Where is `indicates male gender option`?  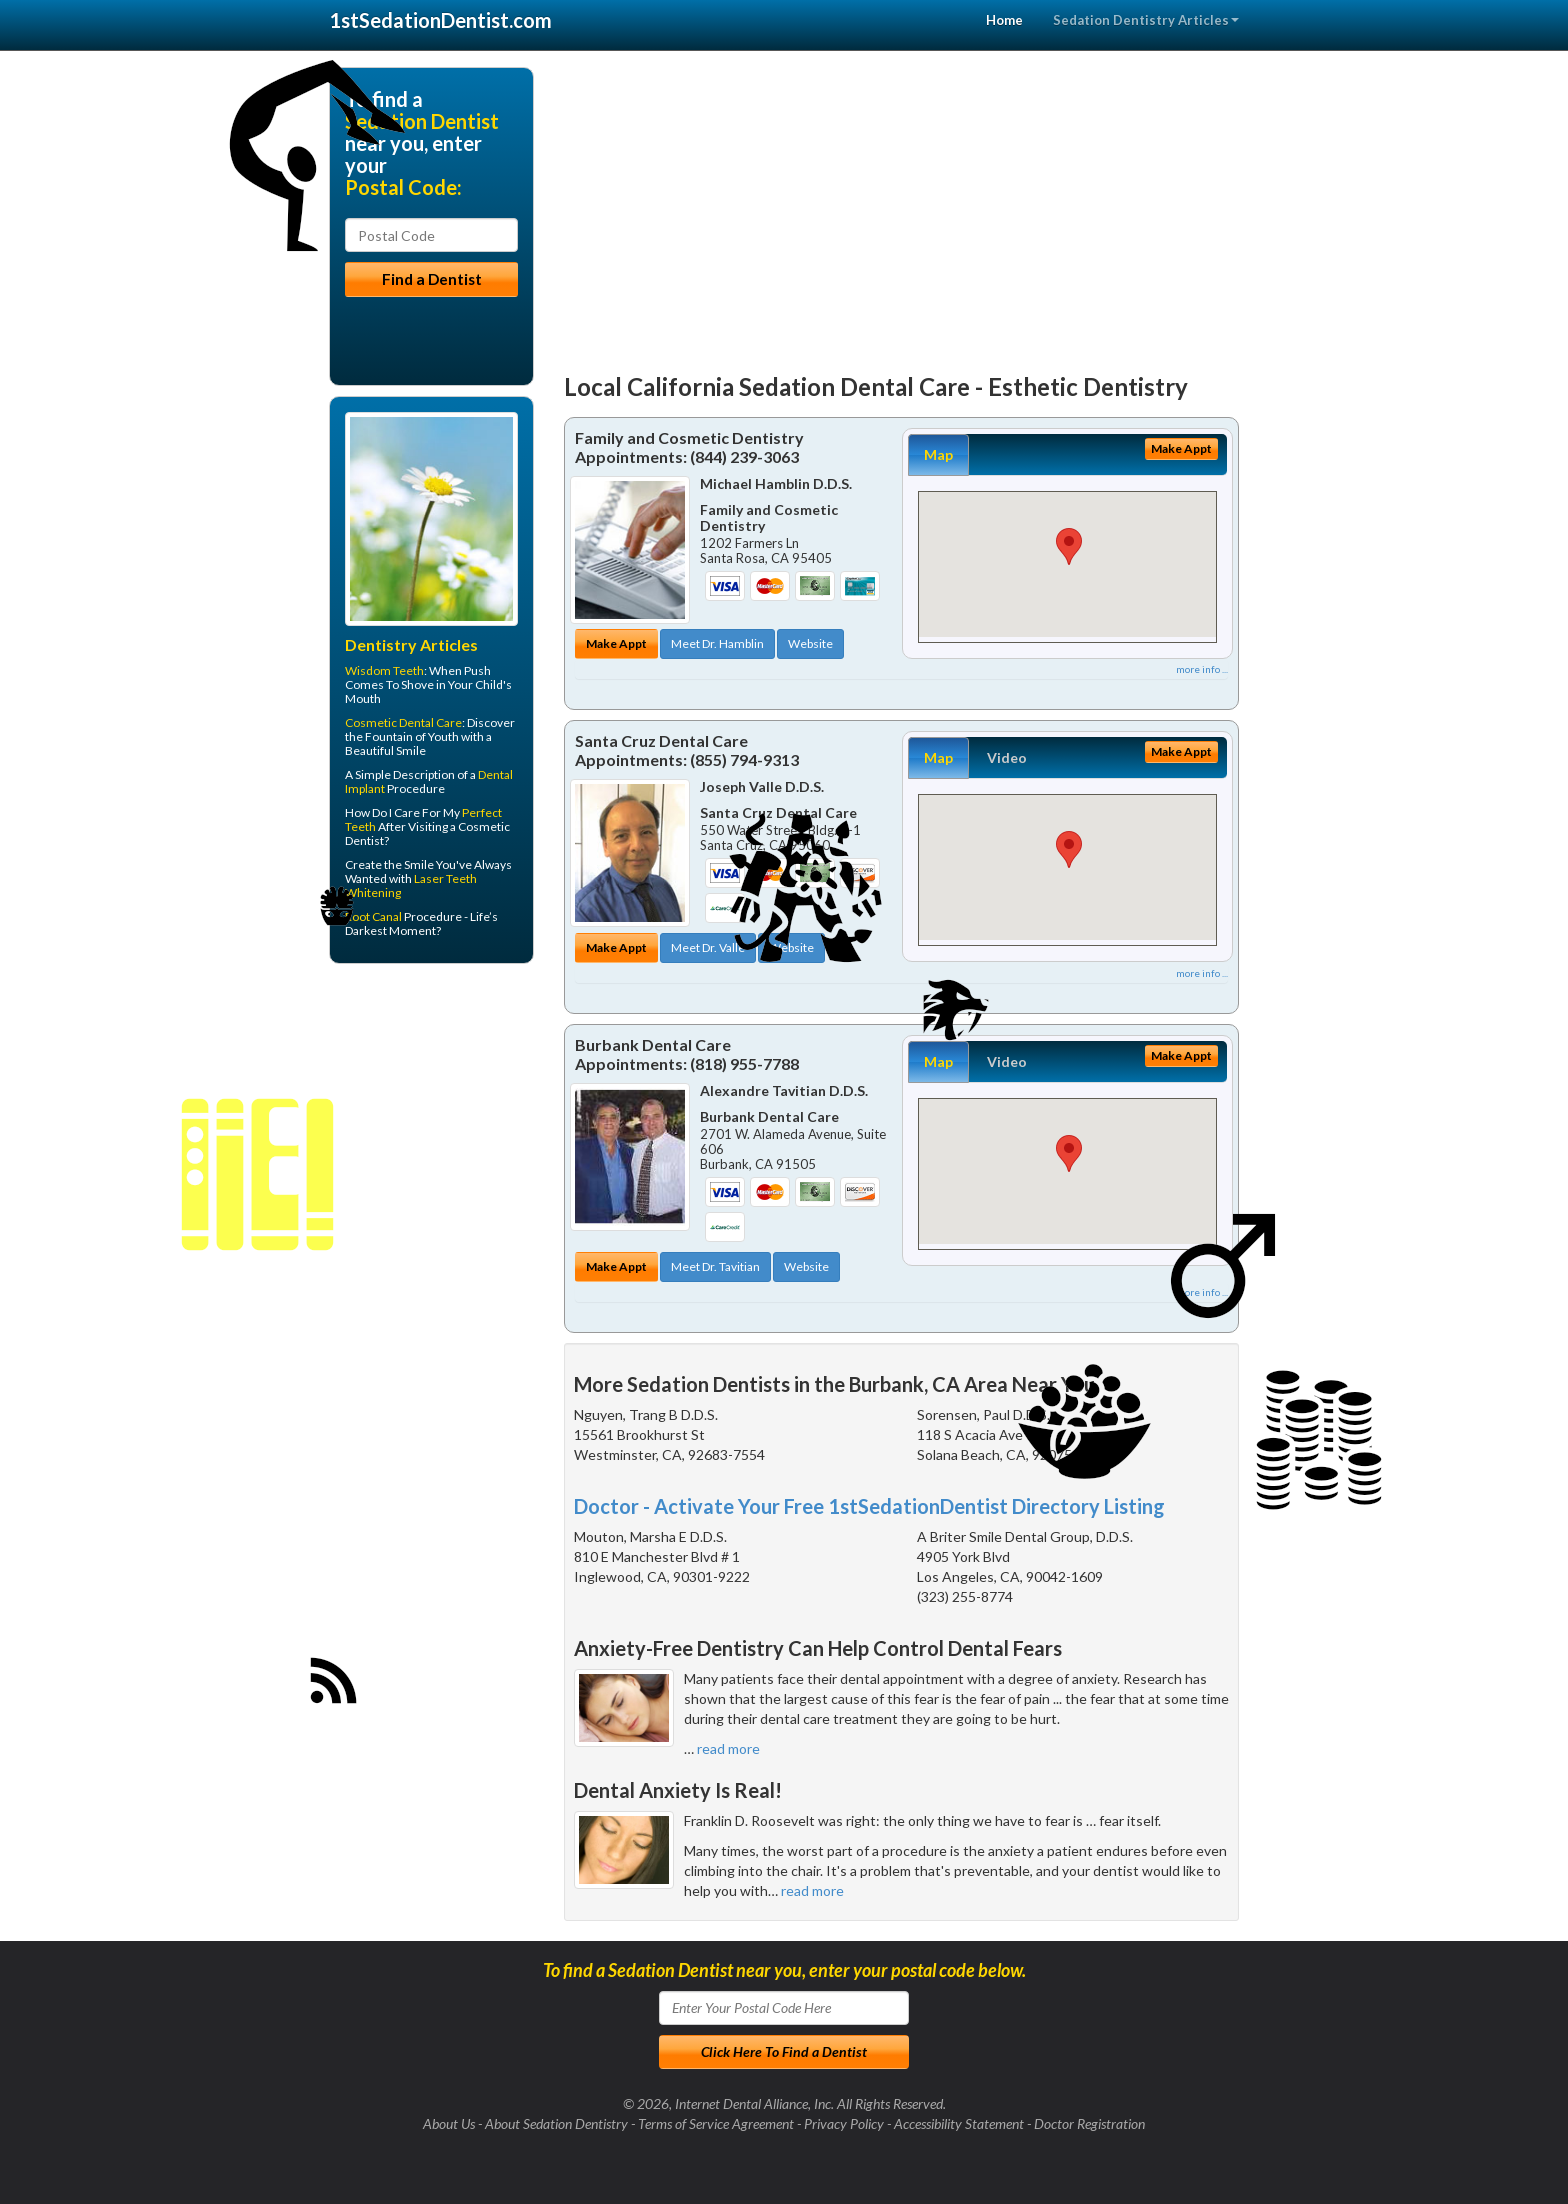
indicates male gender option is located at coordinates (1223, 1266).